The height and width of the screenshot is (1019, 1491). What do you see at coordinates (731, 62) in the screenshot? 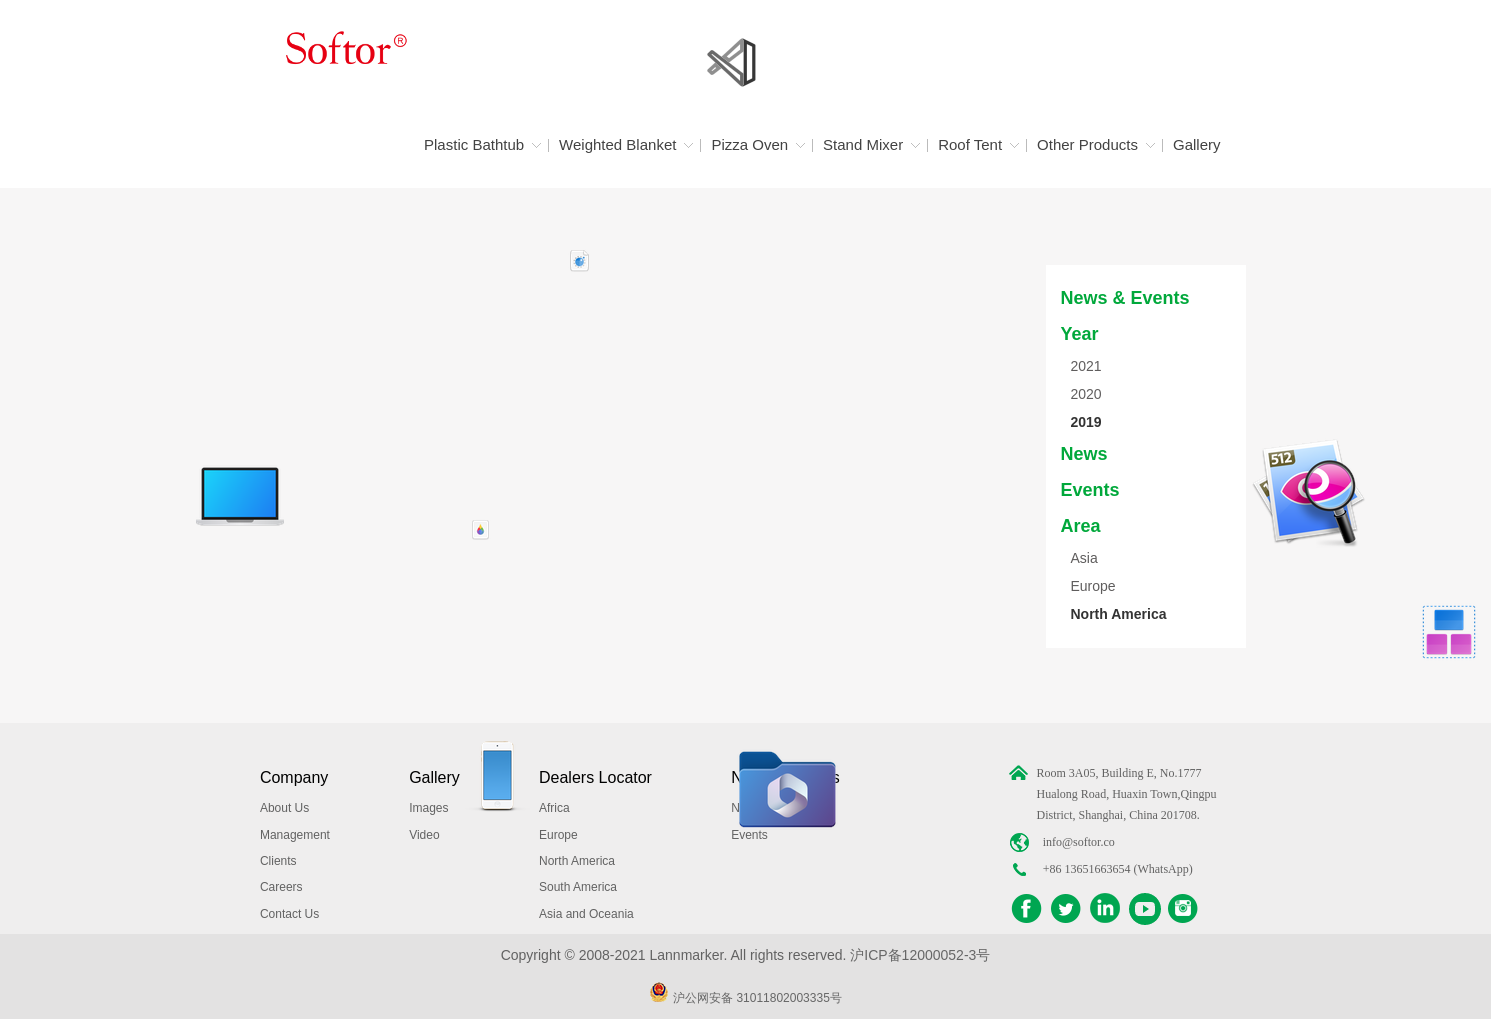
I see `open visual studio code` at bounding box center [731, 62].